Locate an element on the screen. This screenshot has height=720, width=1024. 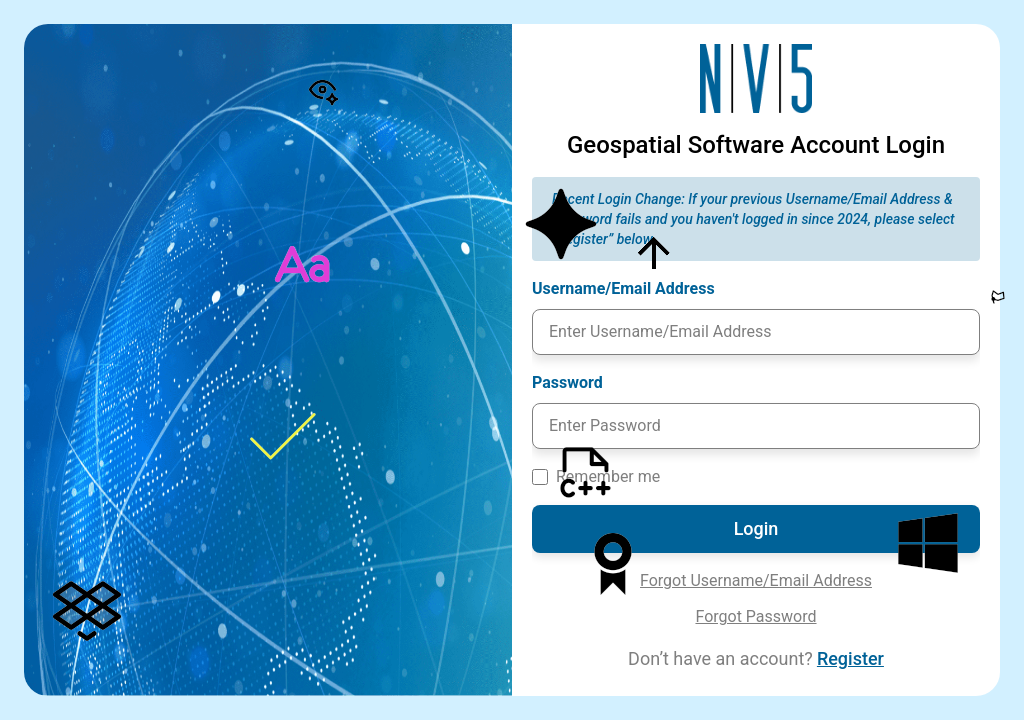
open windows-specific settings or features is located at coordinates (928, 543).